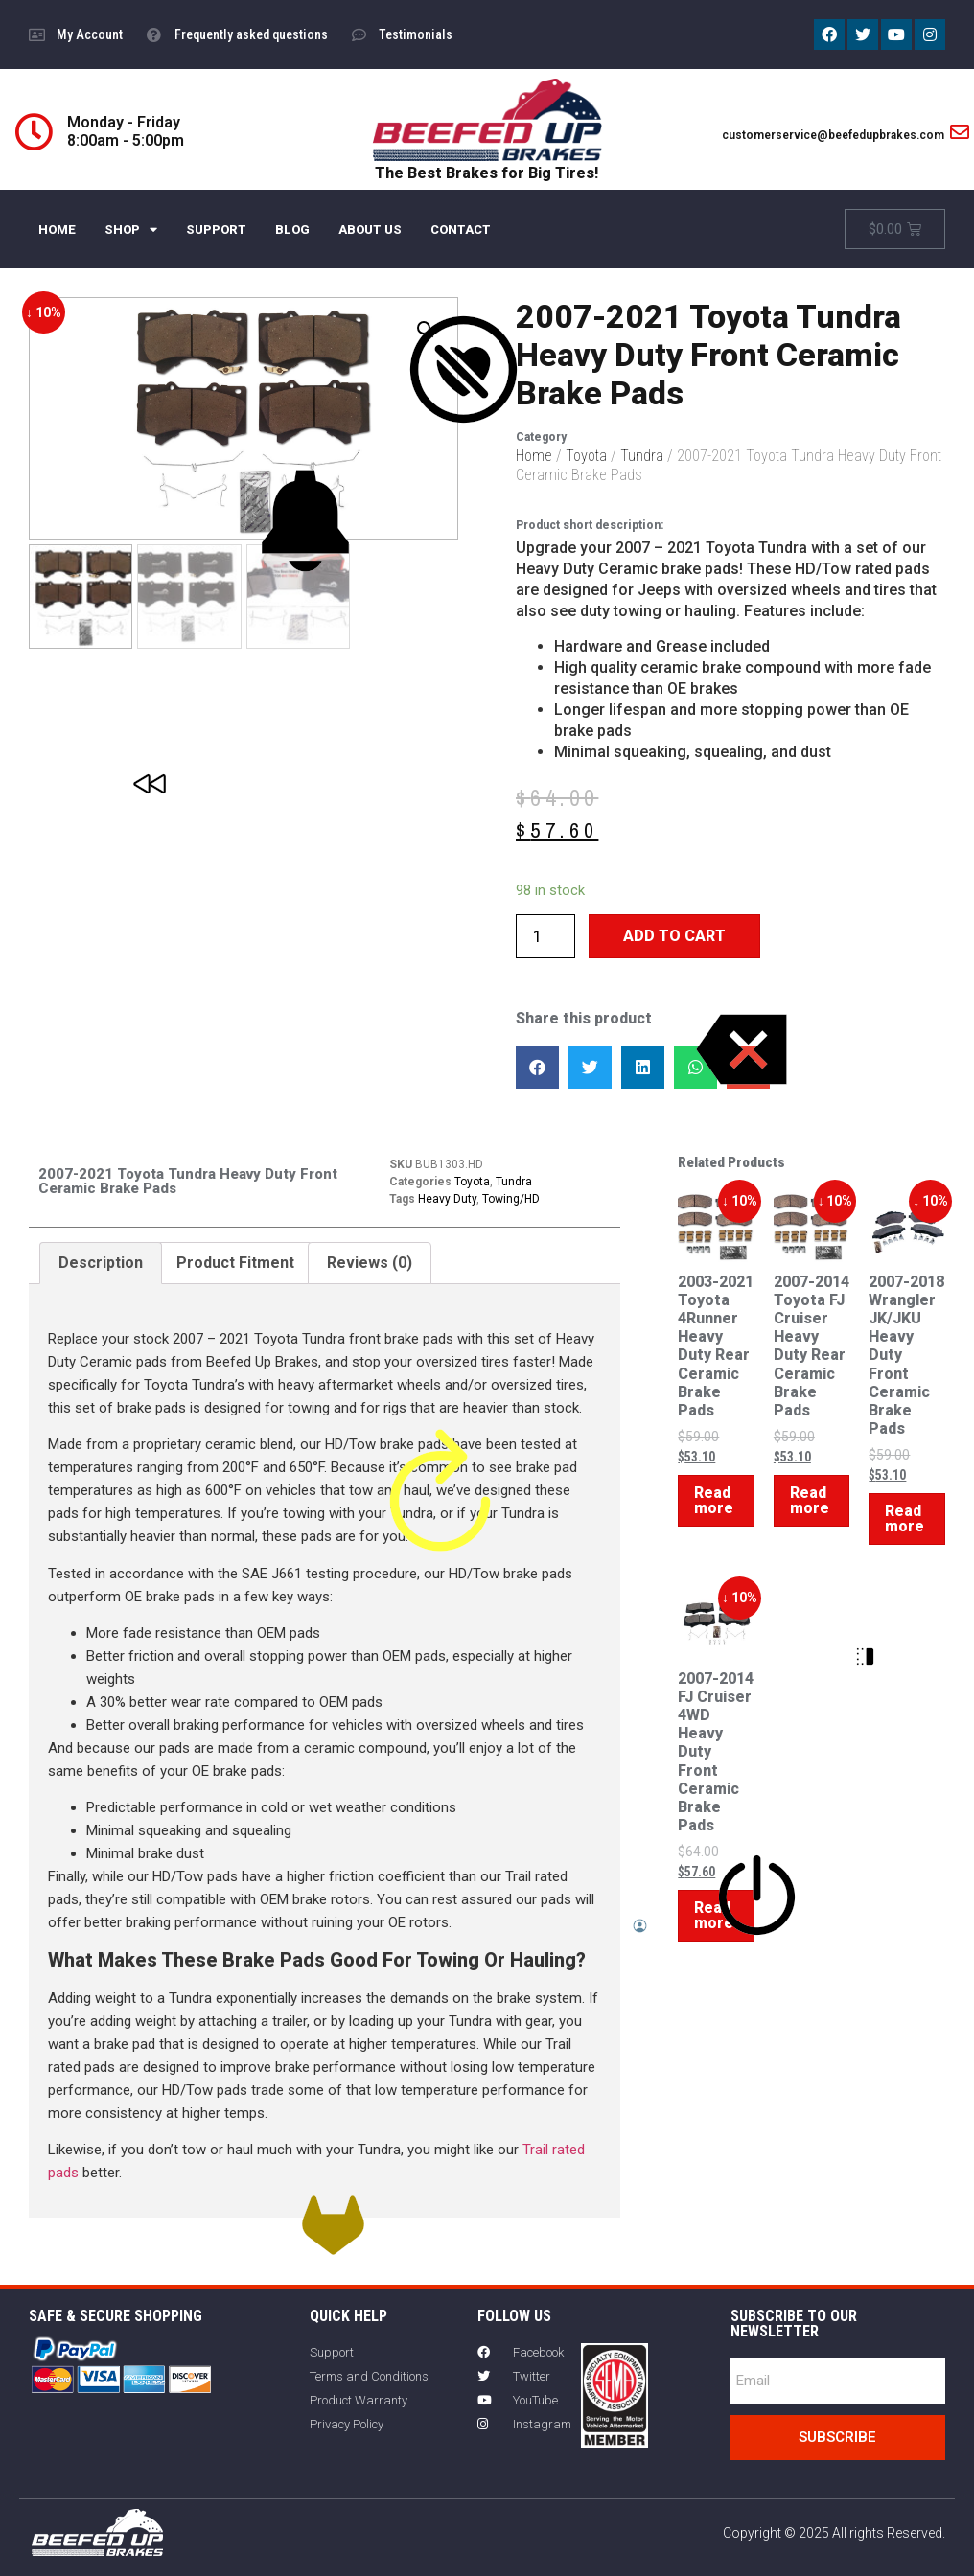 This screenshot has height=2576, width=974. I want to click on open GitLab repository, so click(333, 2224).